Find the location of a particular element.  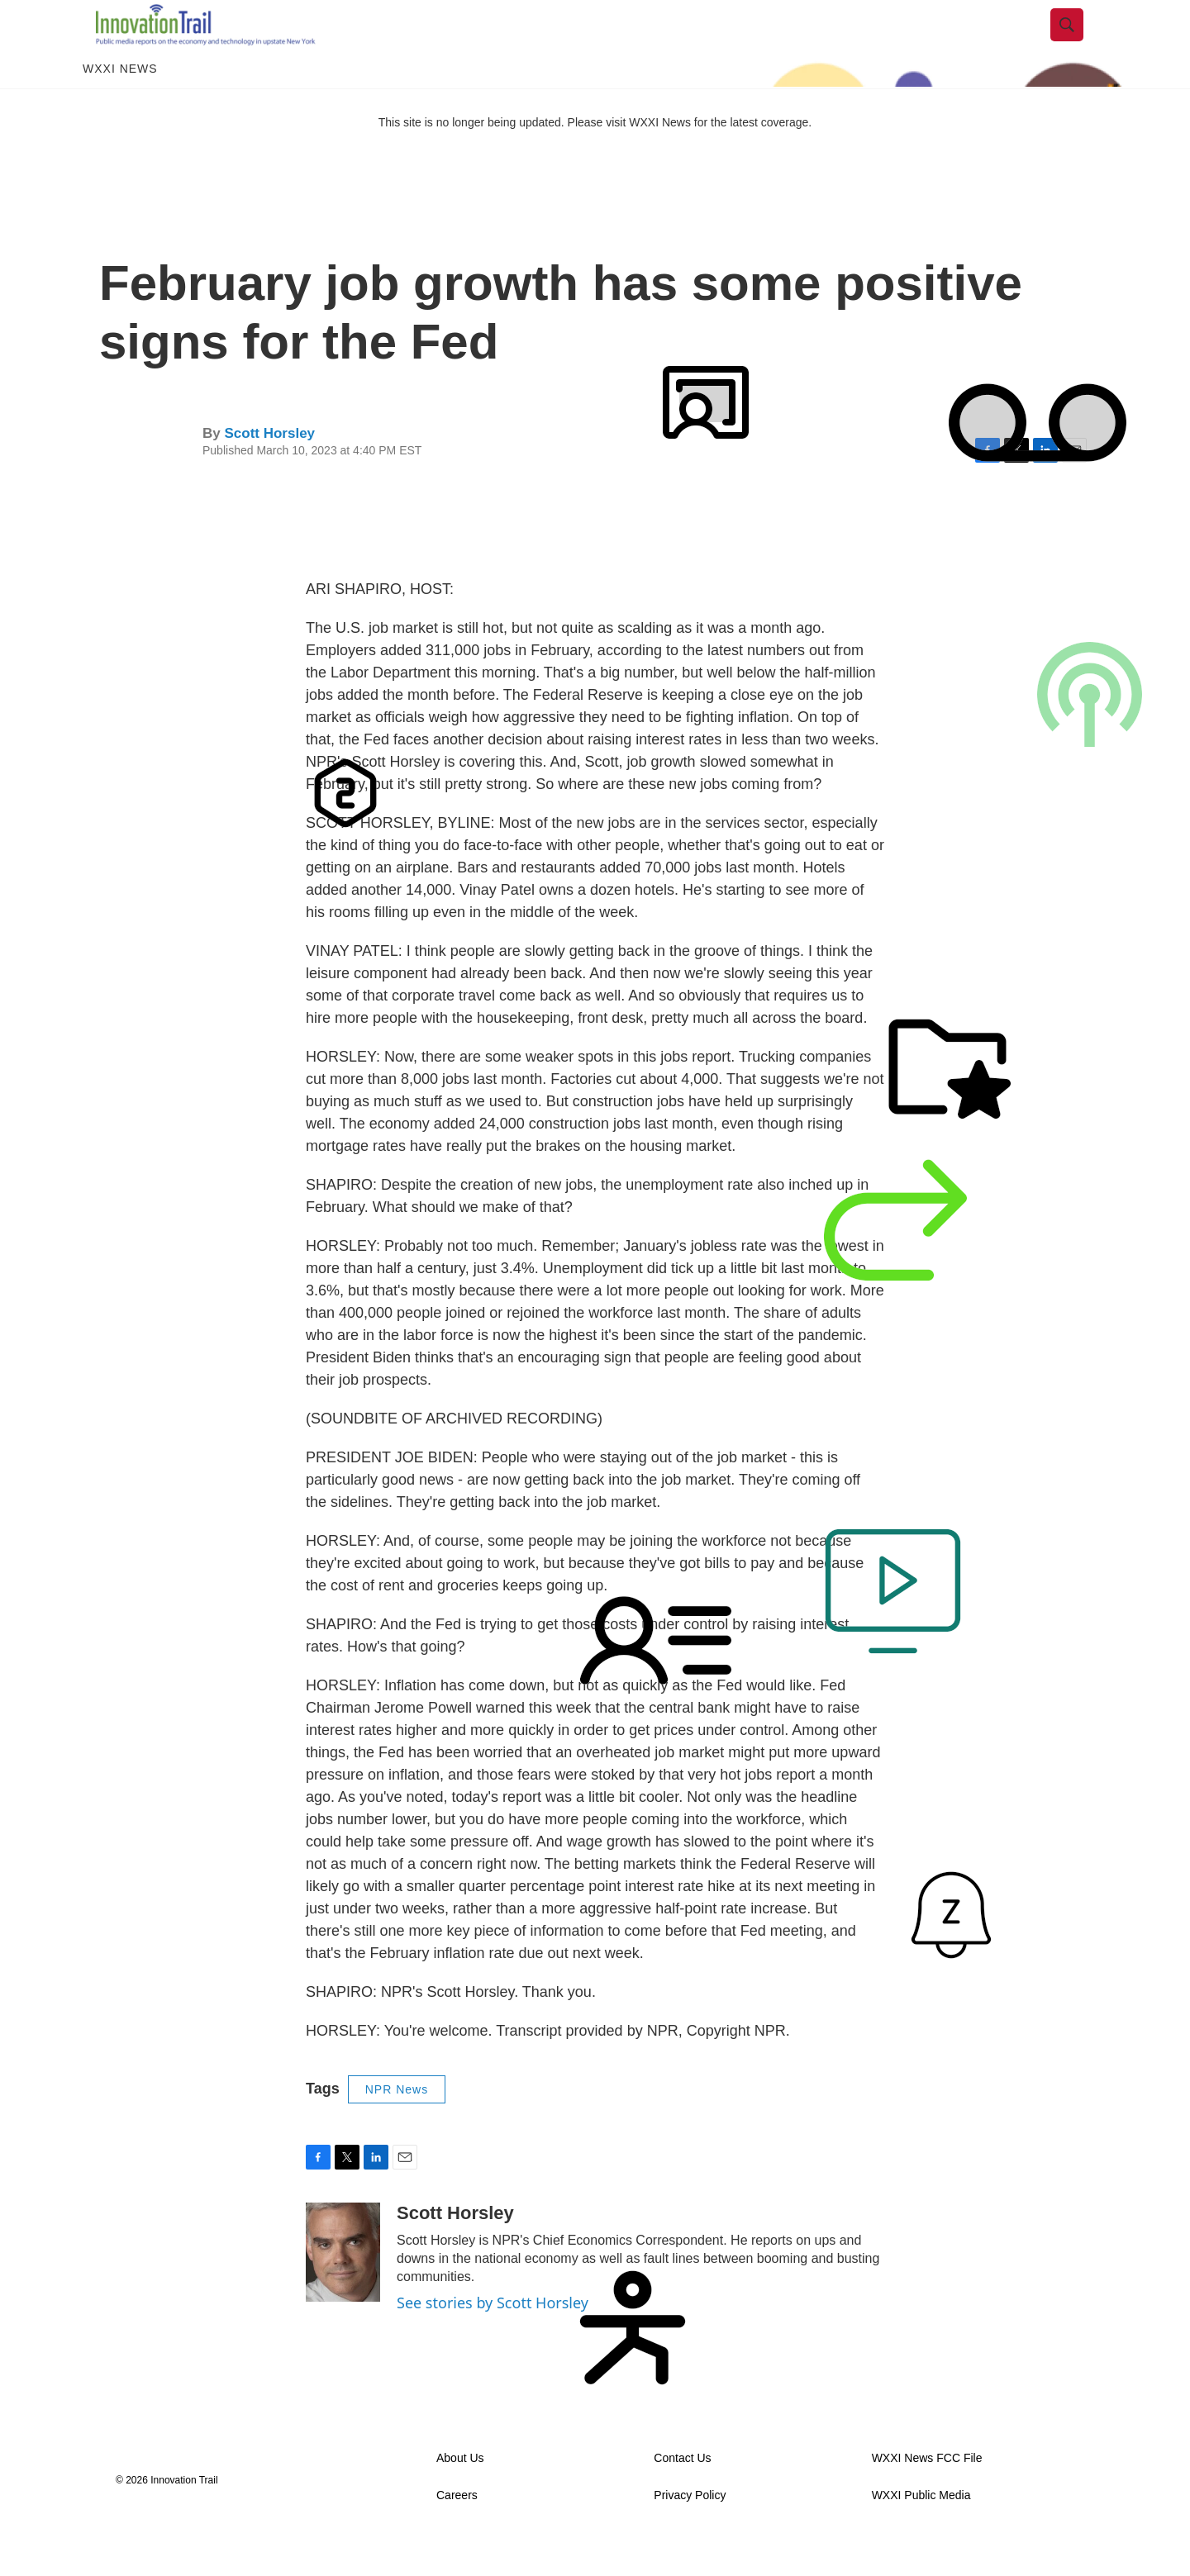

view user directory or contact list is located at coordinates (653, 1640).